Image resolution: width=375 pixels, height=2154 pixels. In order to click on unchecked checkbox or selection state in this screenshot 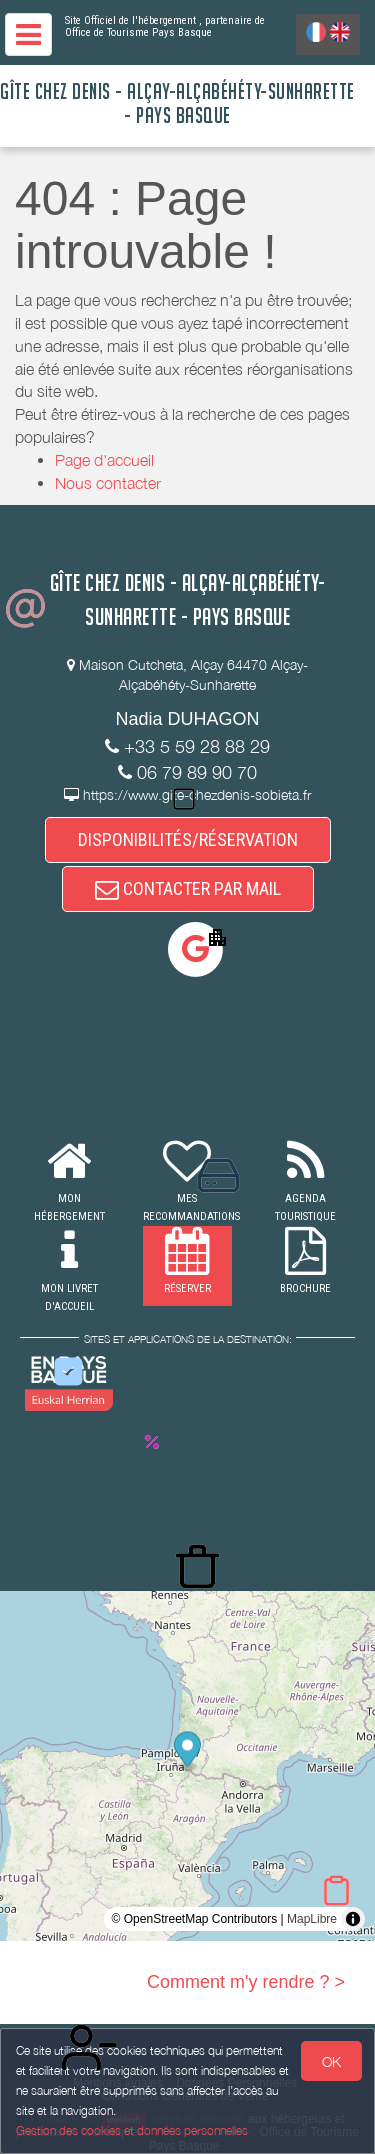, I will do `click(184, 799)`.